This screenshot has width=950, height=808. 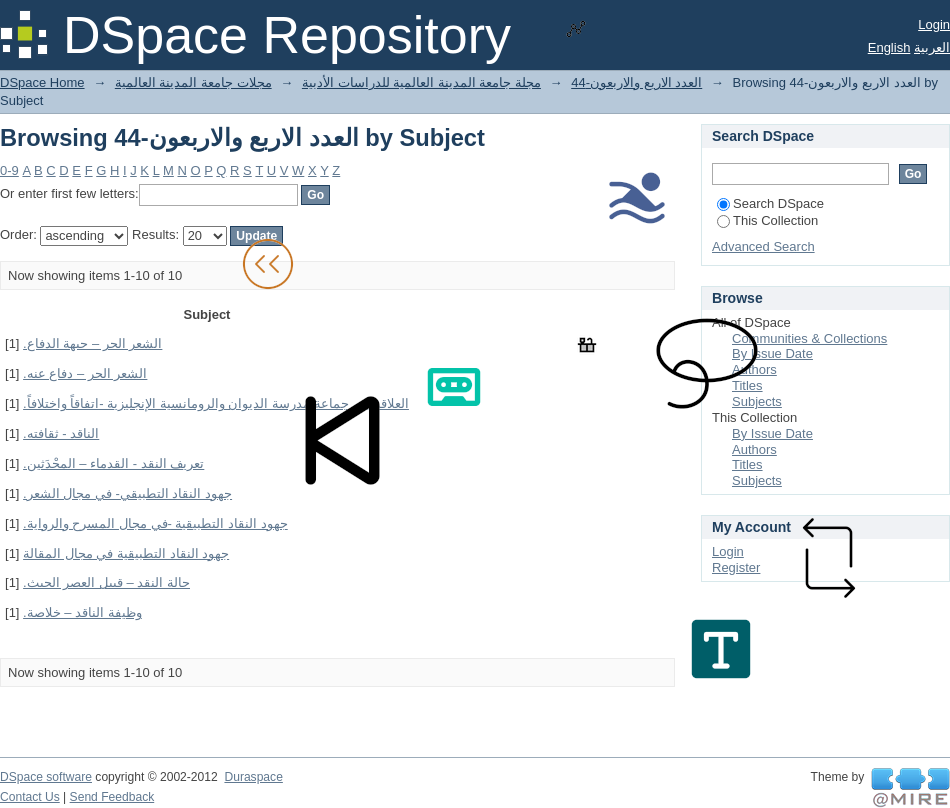 I want to click on format text or access text styling options, so click(x=721, y=649).